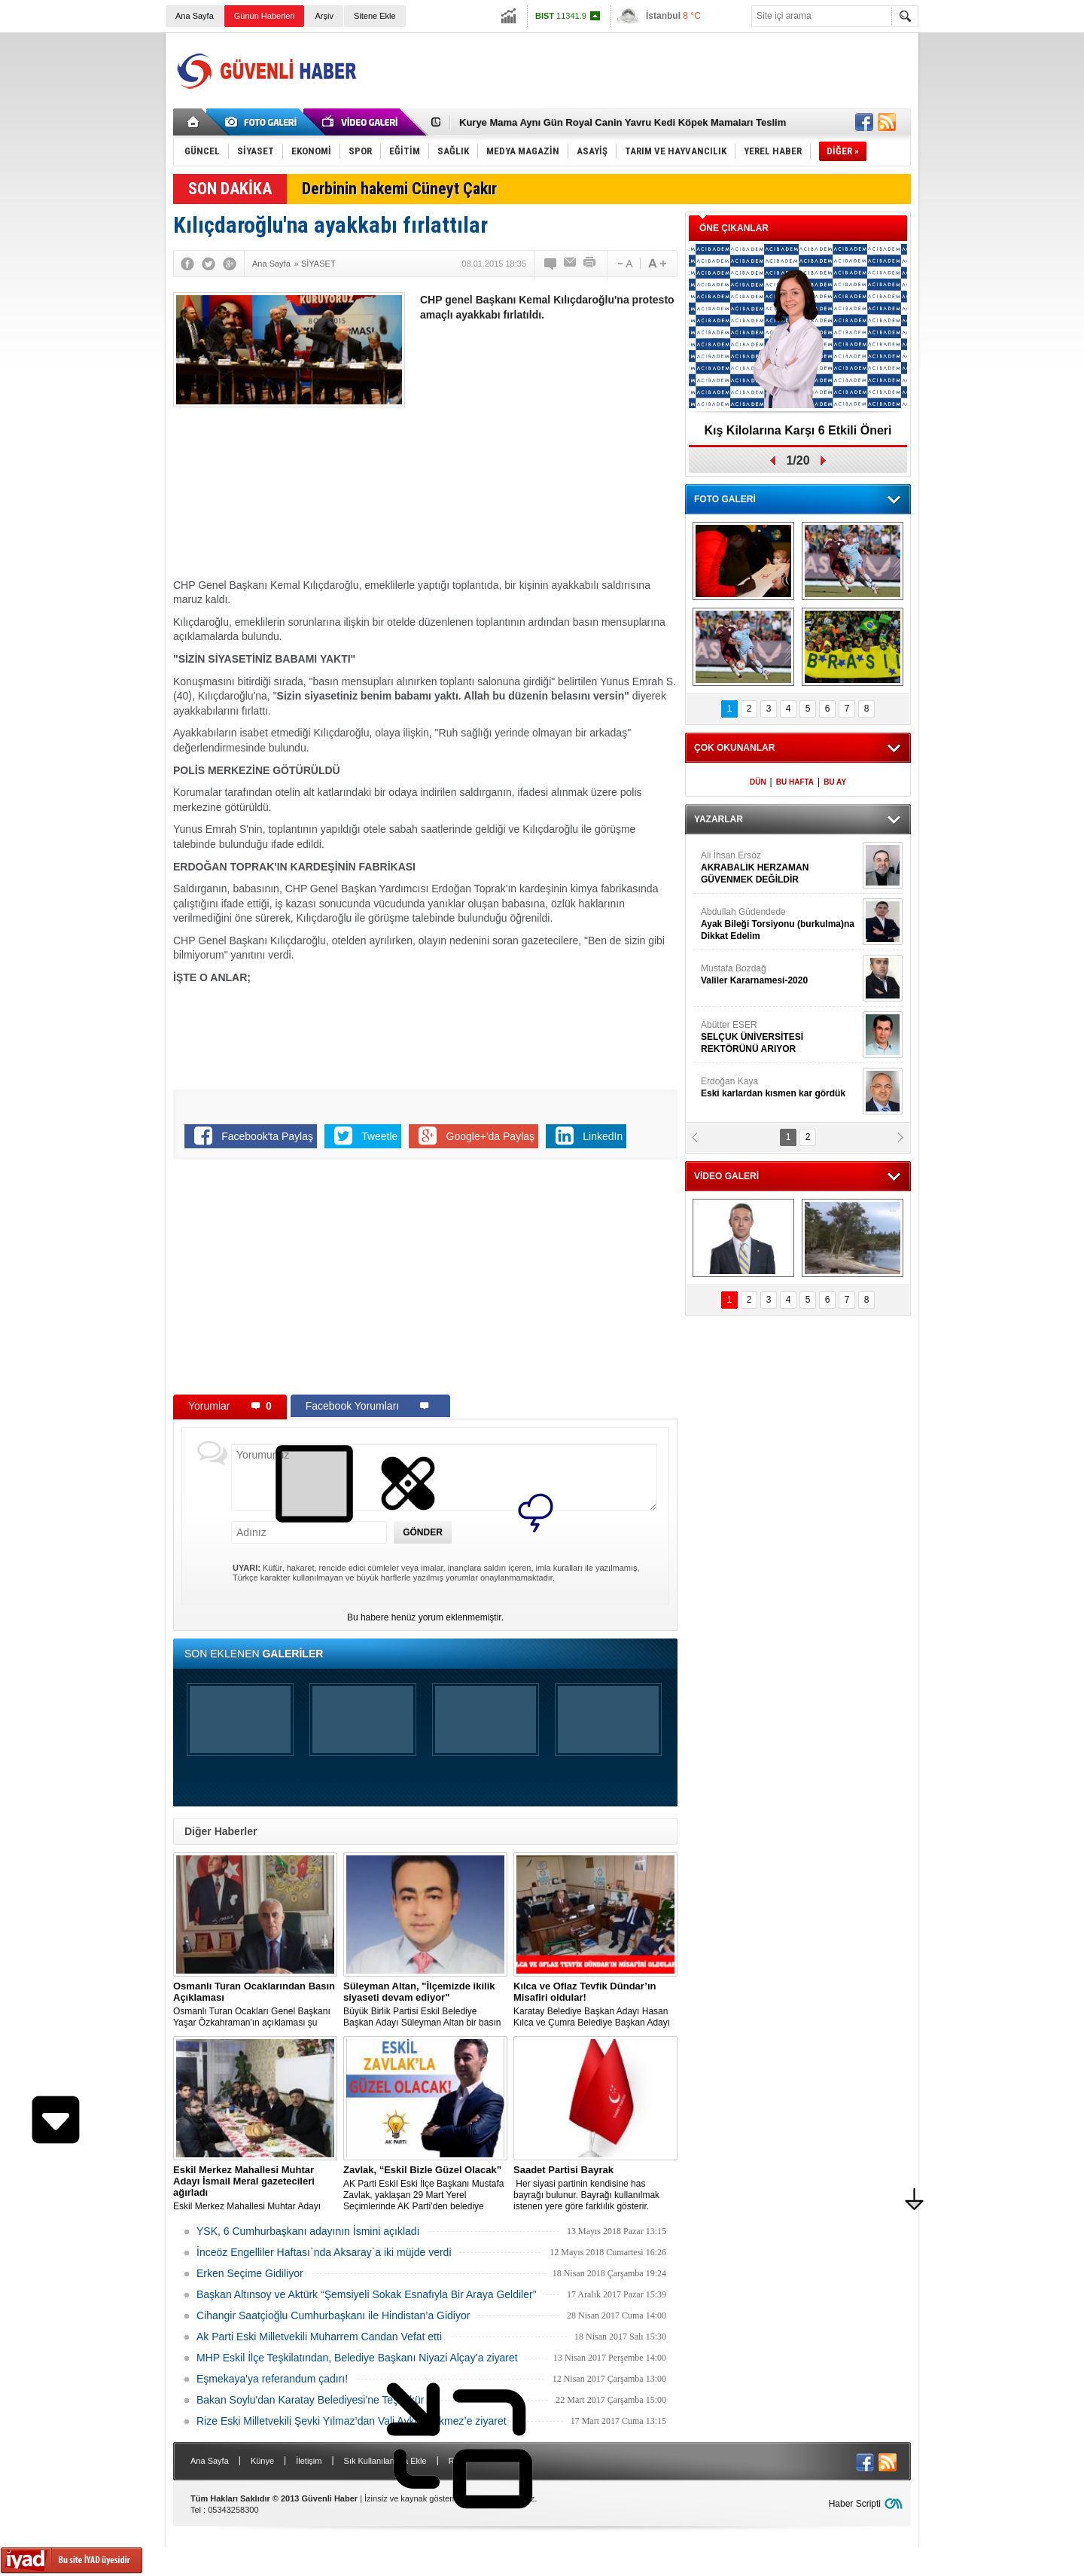 Image resolution: width=1084 pixels, height=2576 pixels. I want to click on download a file or content, so click(914, 2199).